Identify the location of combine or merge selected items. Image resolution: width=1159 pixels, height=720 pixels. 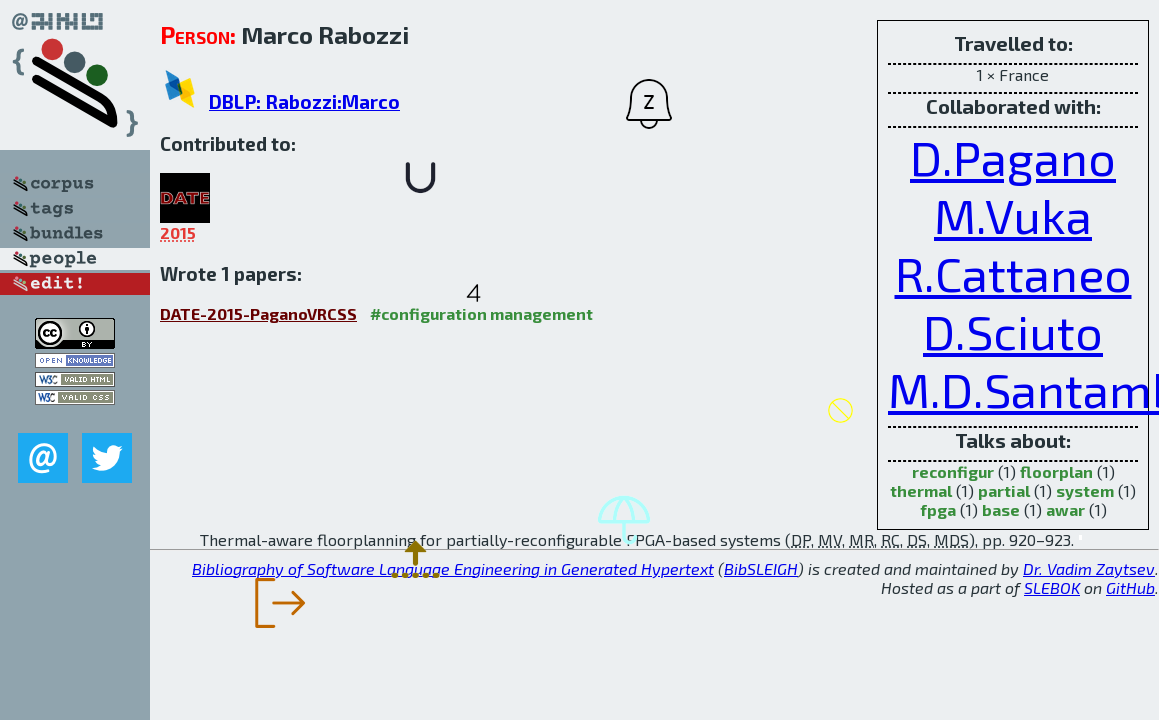
(420, 175).